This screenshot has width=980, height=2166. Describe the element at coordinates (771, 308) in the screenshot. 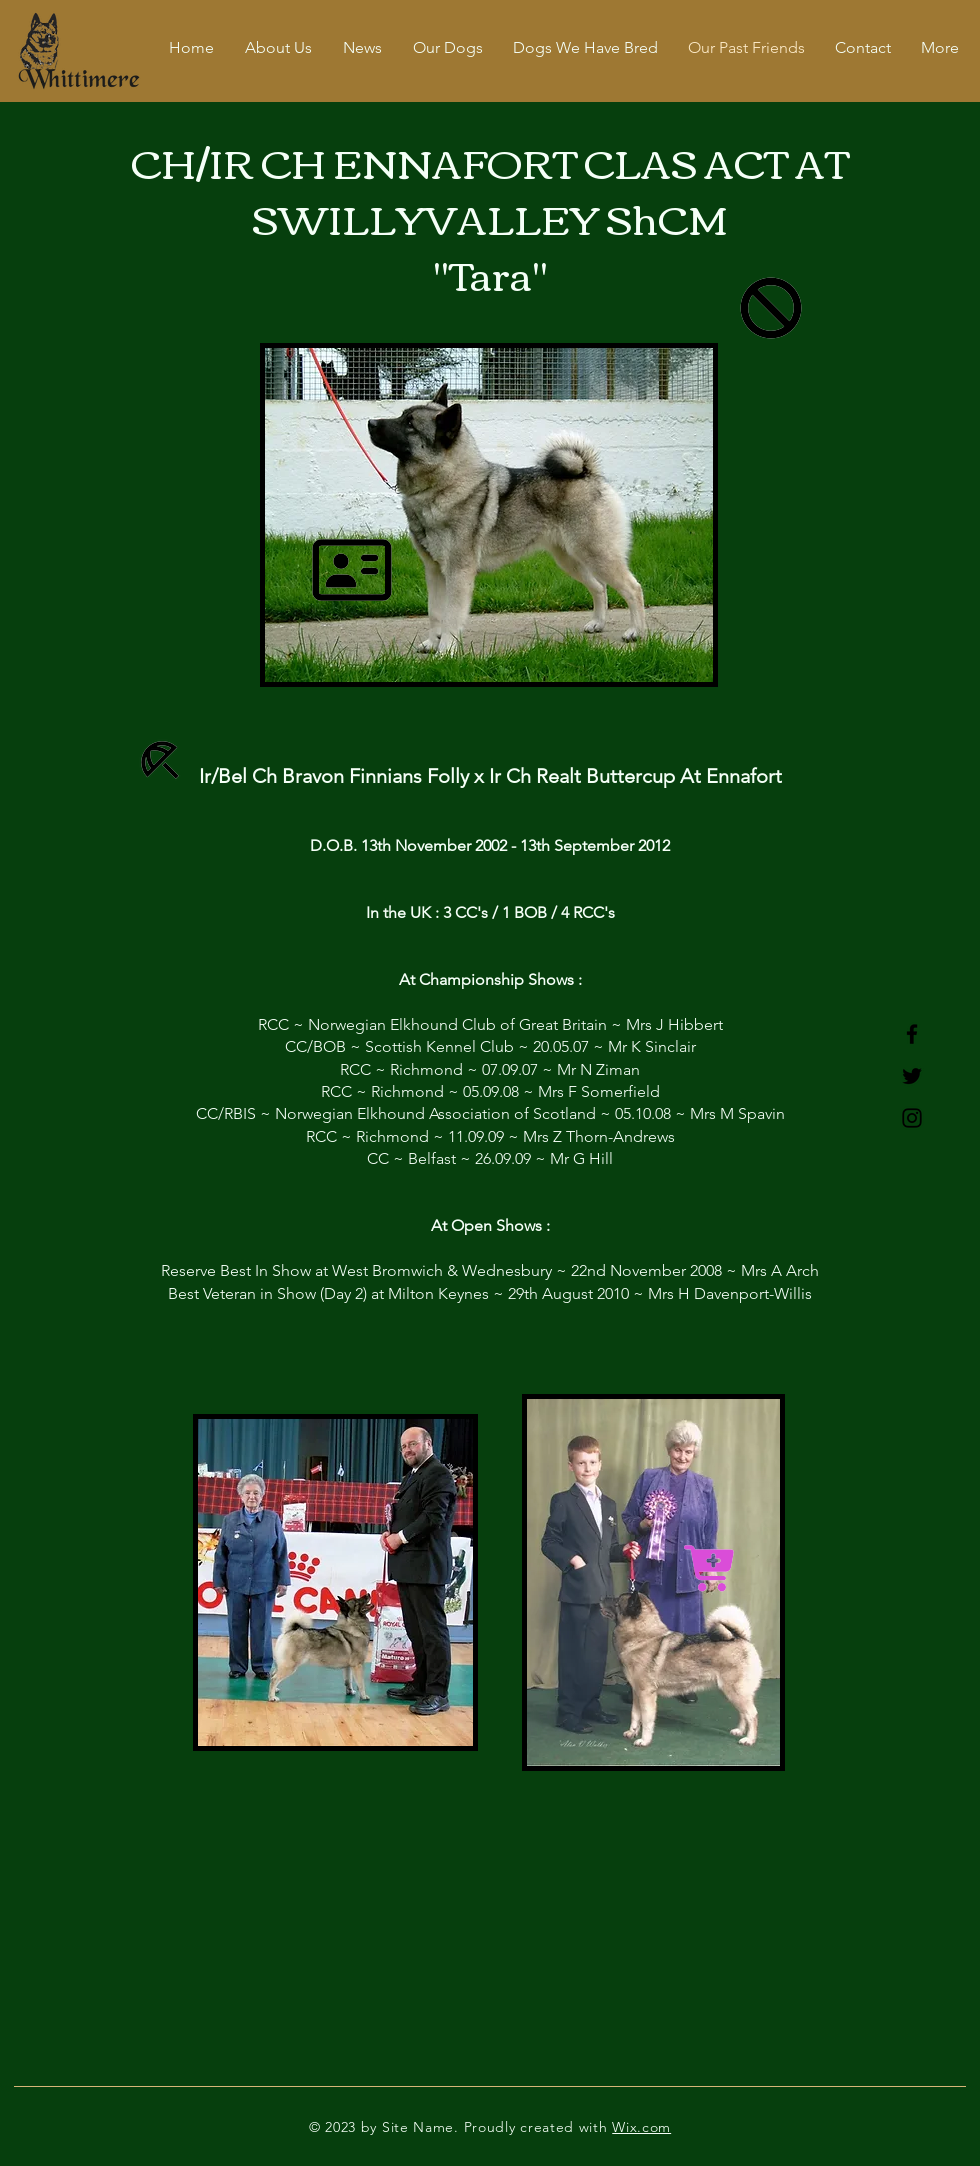

I see `cancel or abort current action` at that location.